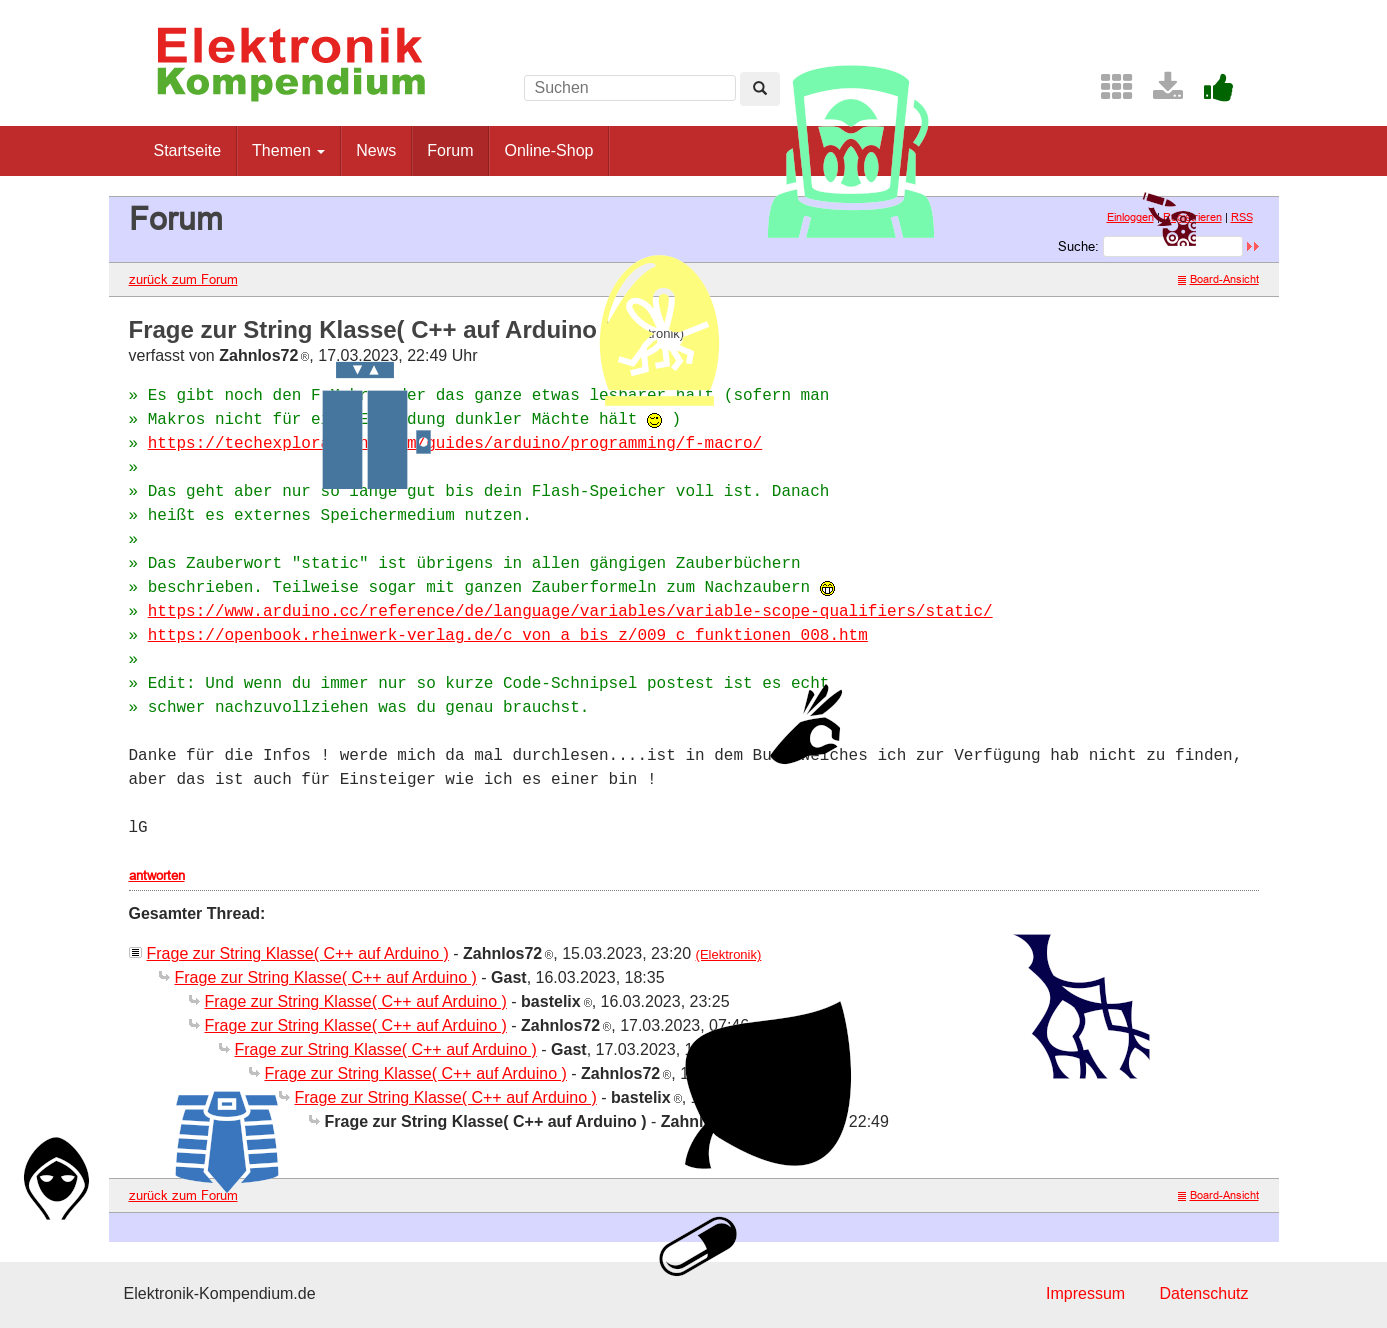 The image size is (1387, 1328). Describe the element at coordinates (365, 424) in the screenshot. I see `access elevator or floor navigation` at that location.